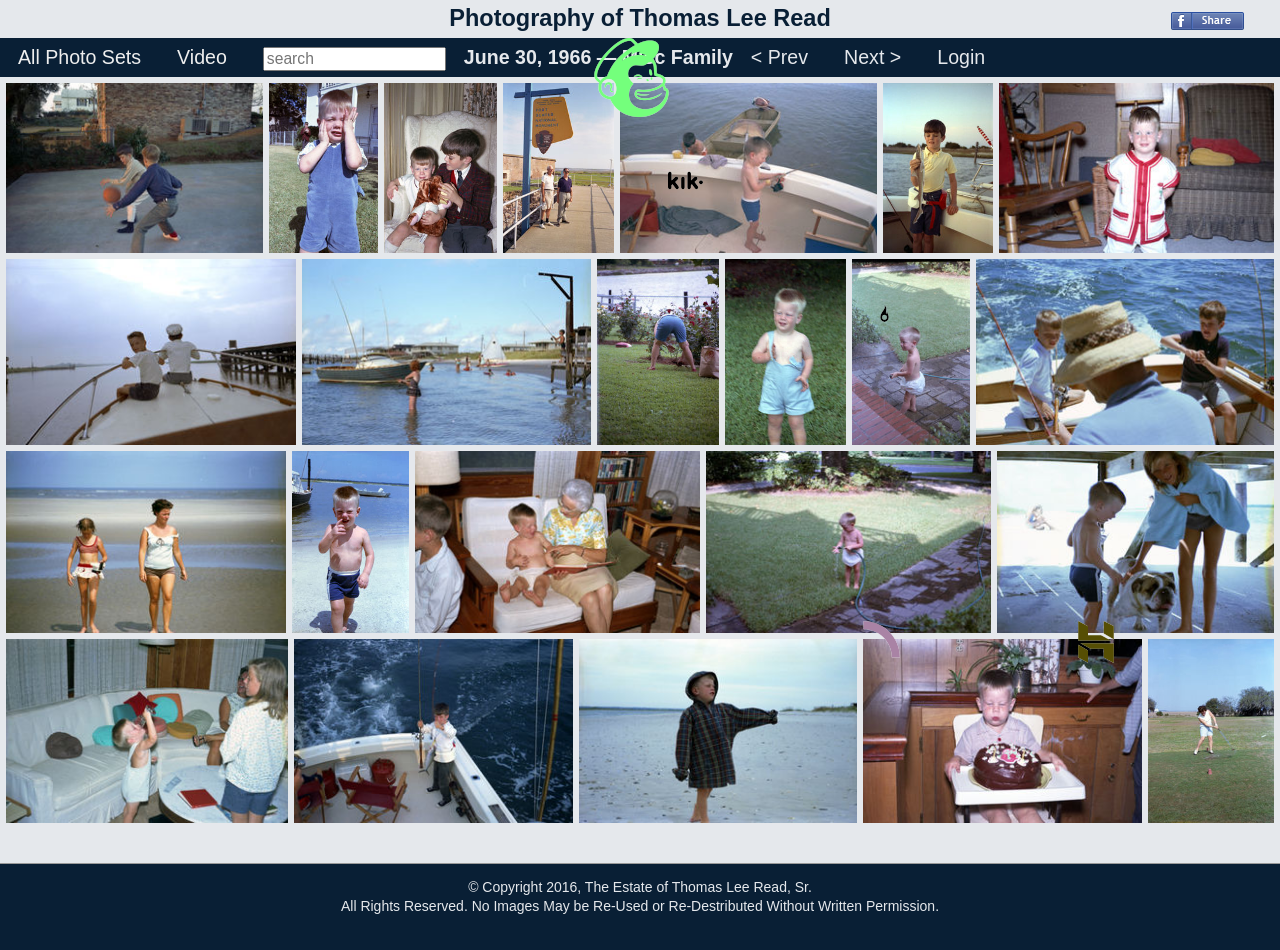 Image resolution: width=1280 pixels, height=950 pixels. What do you see at coordinates (1096, 642) in the screenshot?
I see `Hostinger web hosting service logo` at bounding box center [1096, 642].